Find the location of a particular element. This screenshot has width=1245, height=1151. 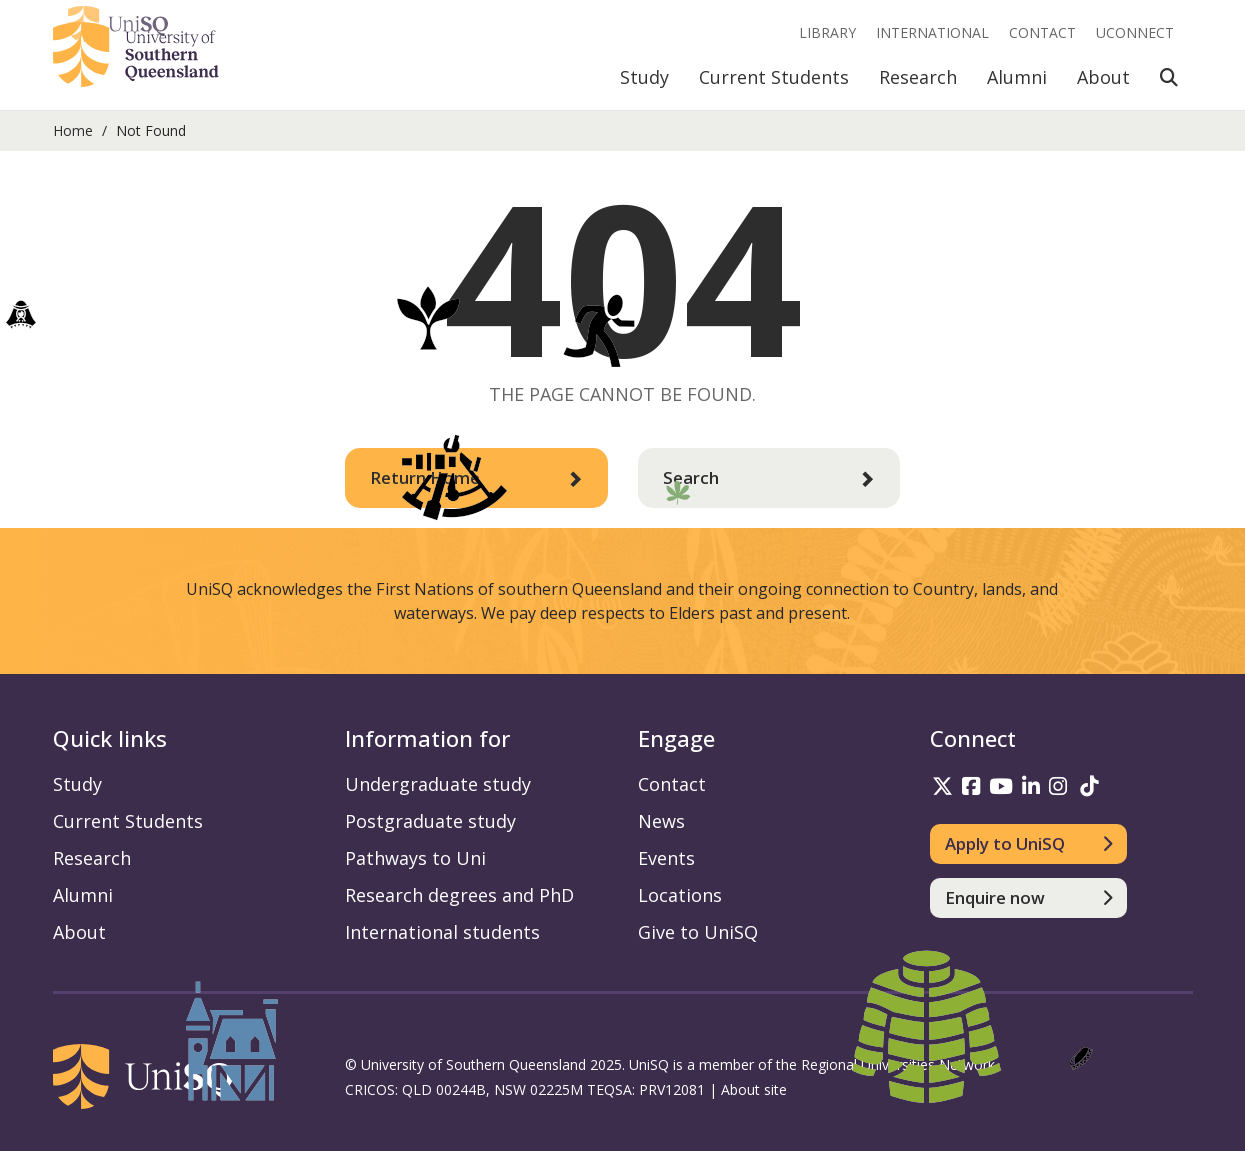

indicates new growth or beginner status is located at coordinates (428, 318).